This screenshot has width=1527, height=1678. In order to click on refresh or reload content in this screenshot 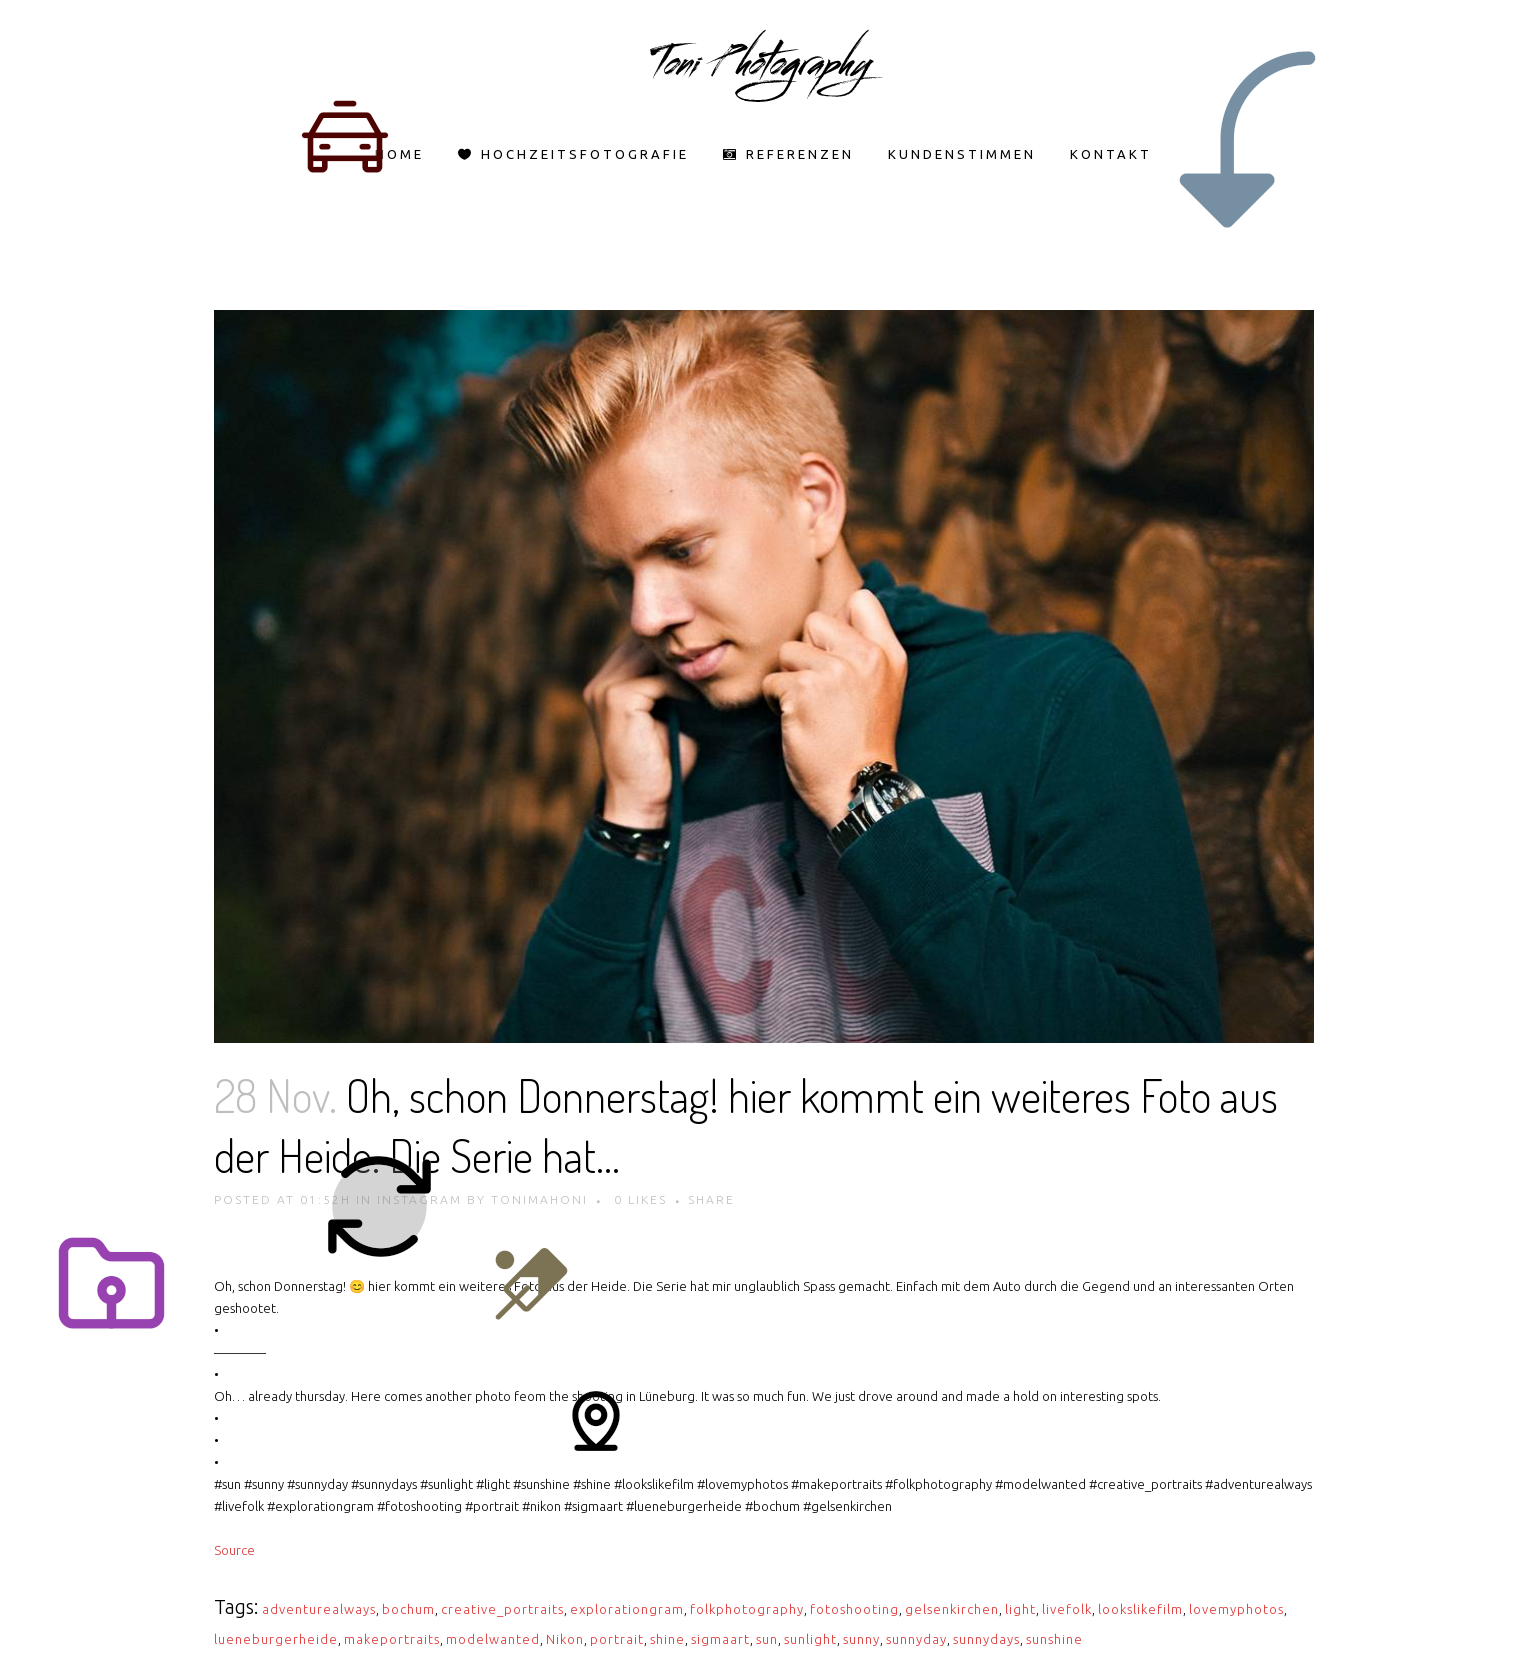, I will do `click(379, 1206)`.